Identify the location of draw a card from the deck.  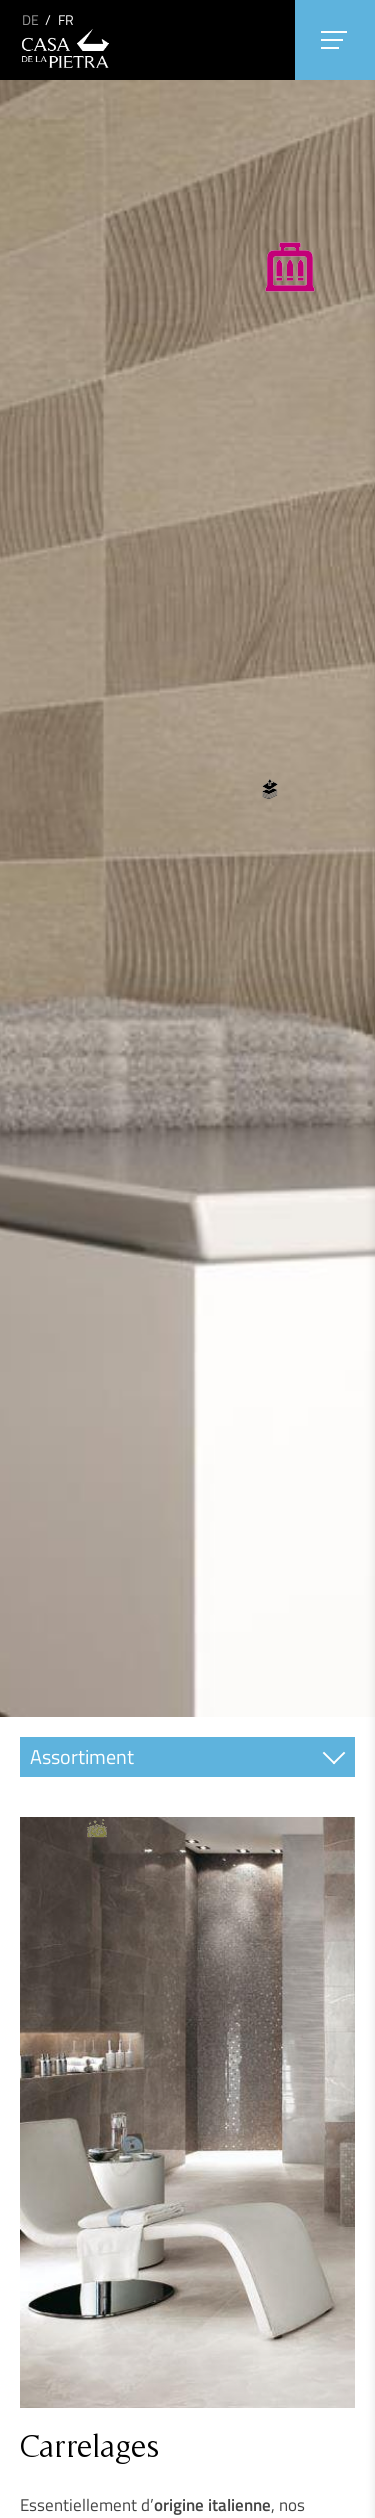
(270, 789).